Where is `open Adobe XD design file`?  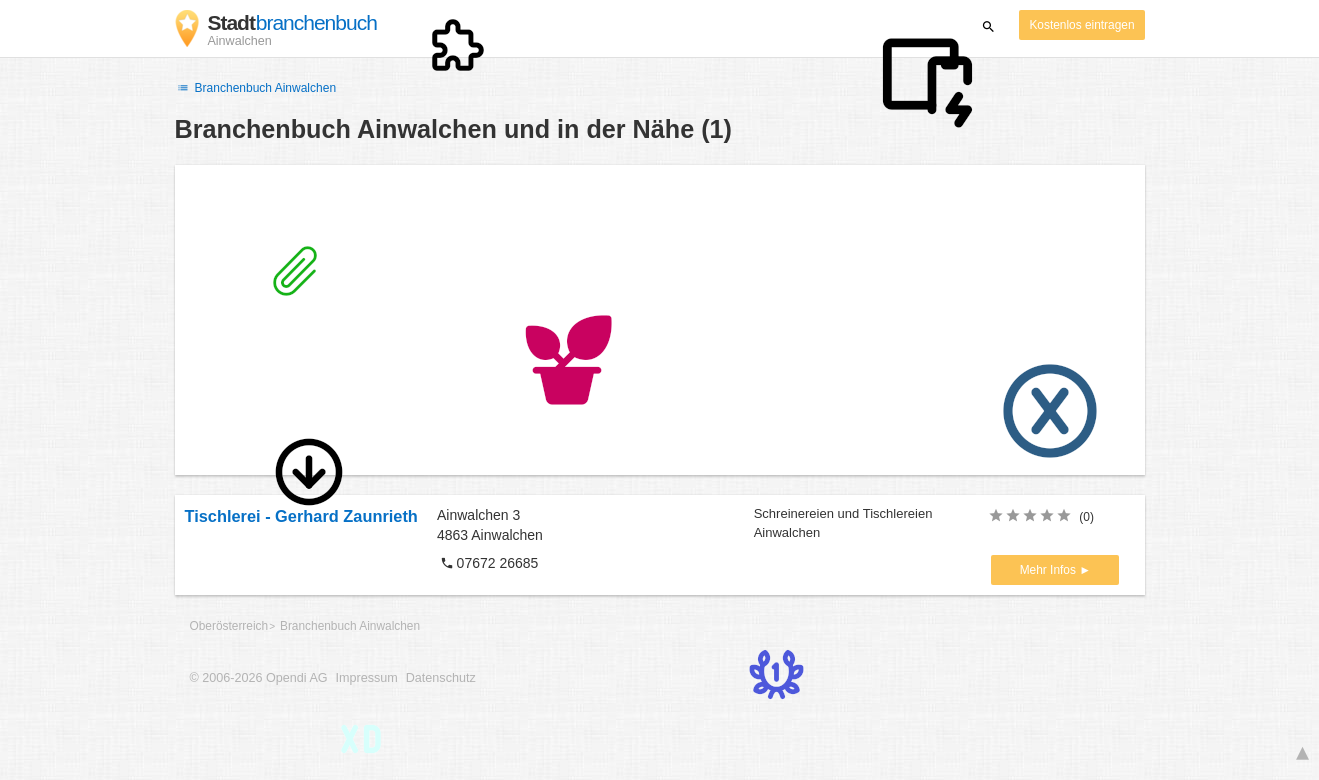 open Adobe XD design file is located at coordinates (361, 739).